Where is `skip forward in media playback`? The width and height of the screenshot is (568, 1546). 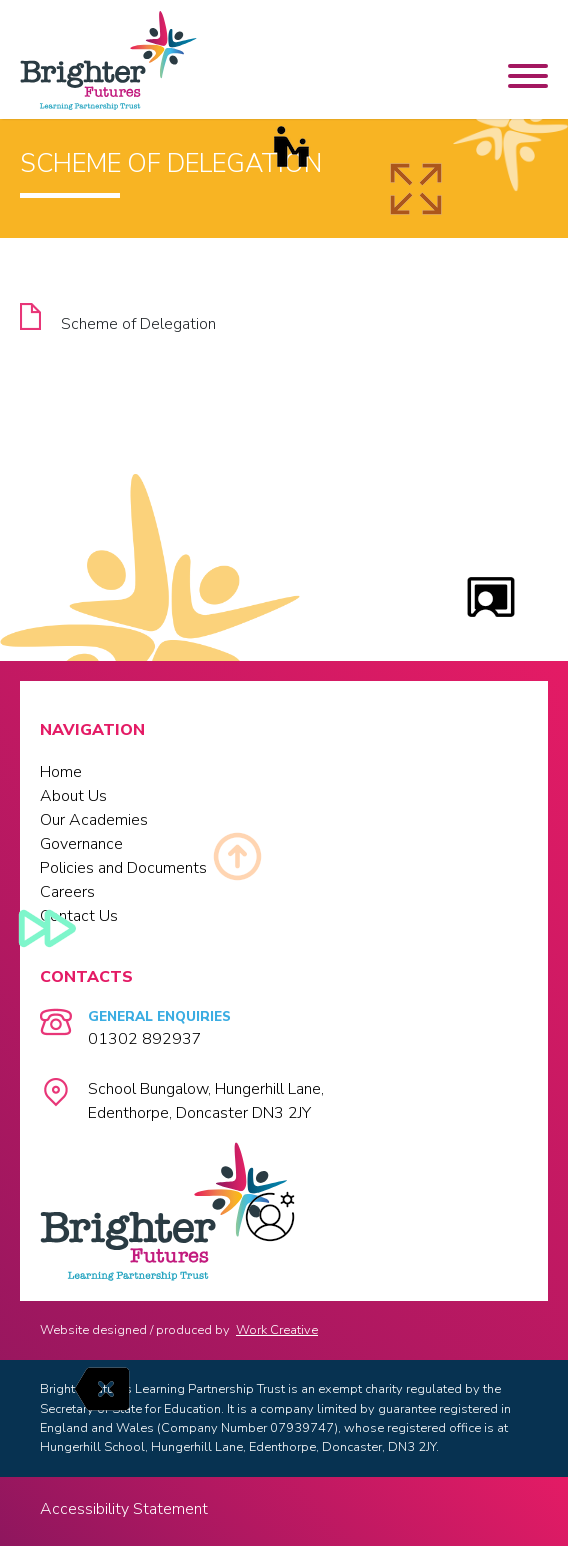 skip forward in media playback is located at coordinates (44, 928).